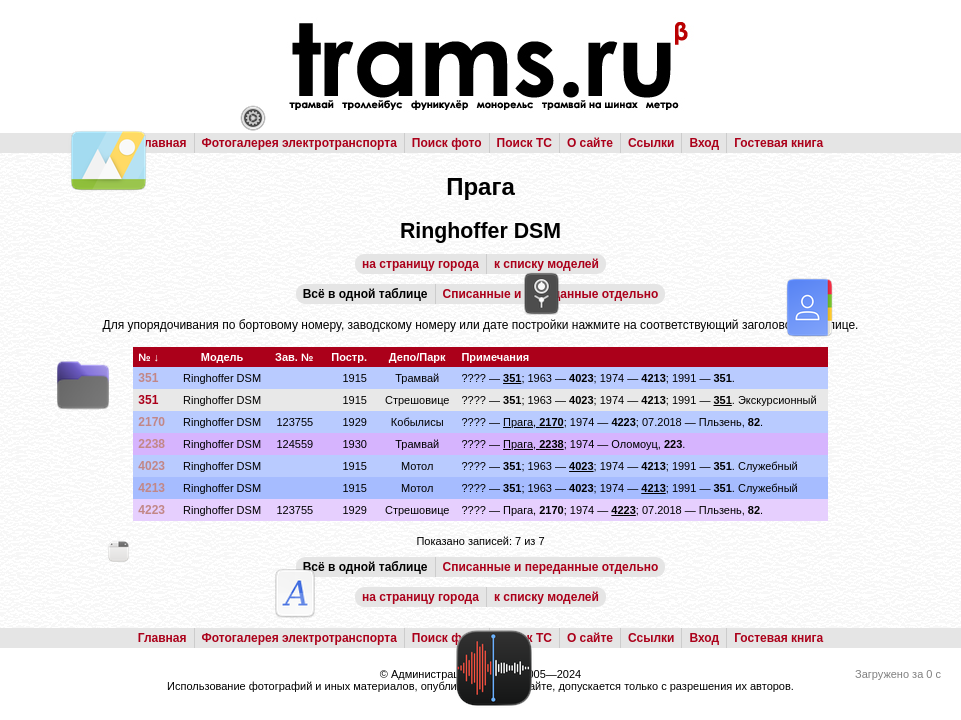 The image size is (961, 720). Describe the element at coordinates (118, 551) in the screenshot. I see `customize window decoration settings` at that location.